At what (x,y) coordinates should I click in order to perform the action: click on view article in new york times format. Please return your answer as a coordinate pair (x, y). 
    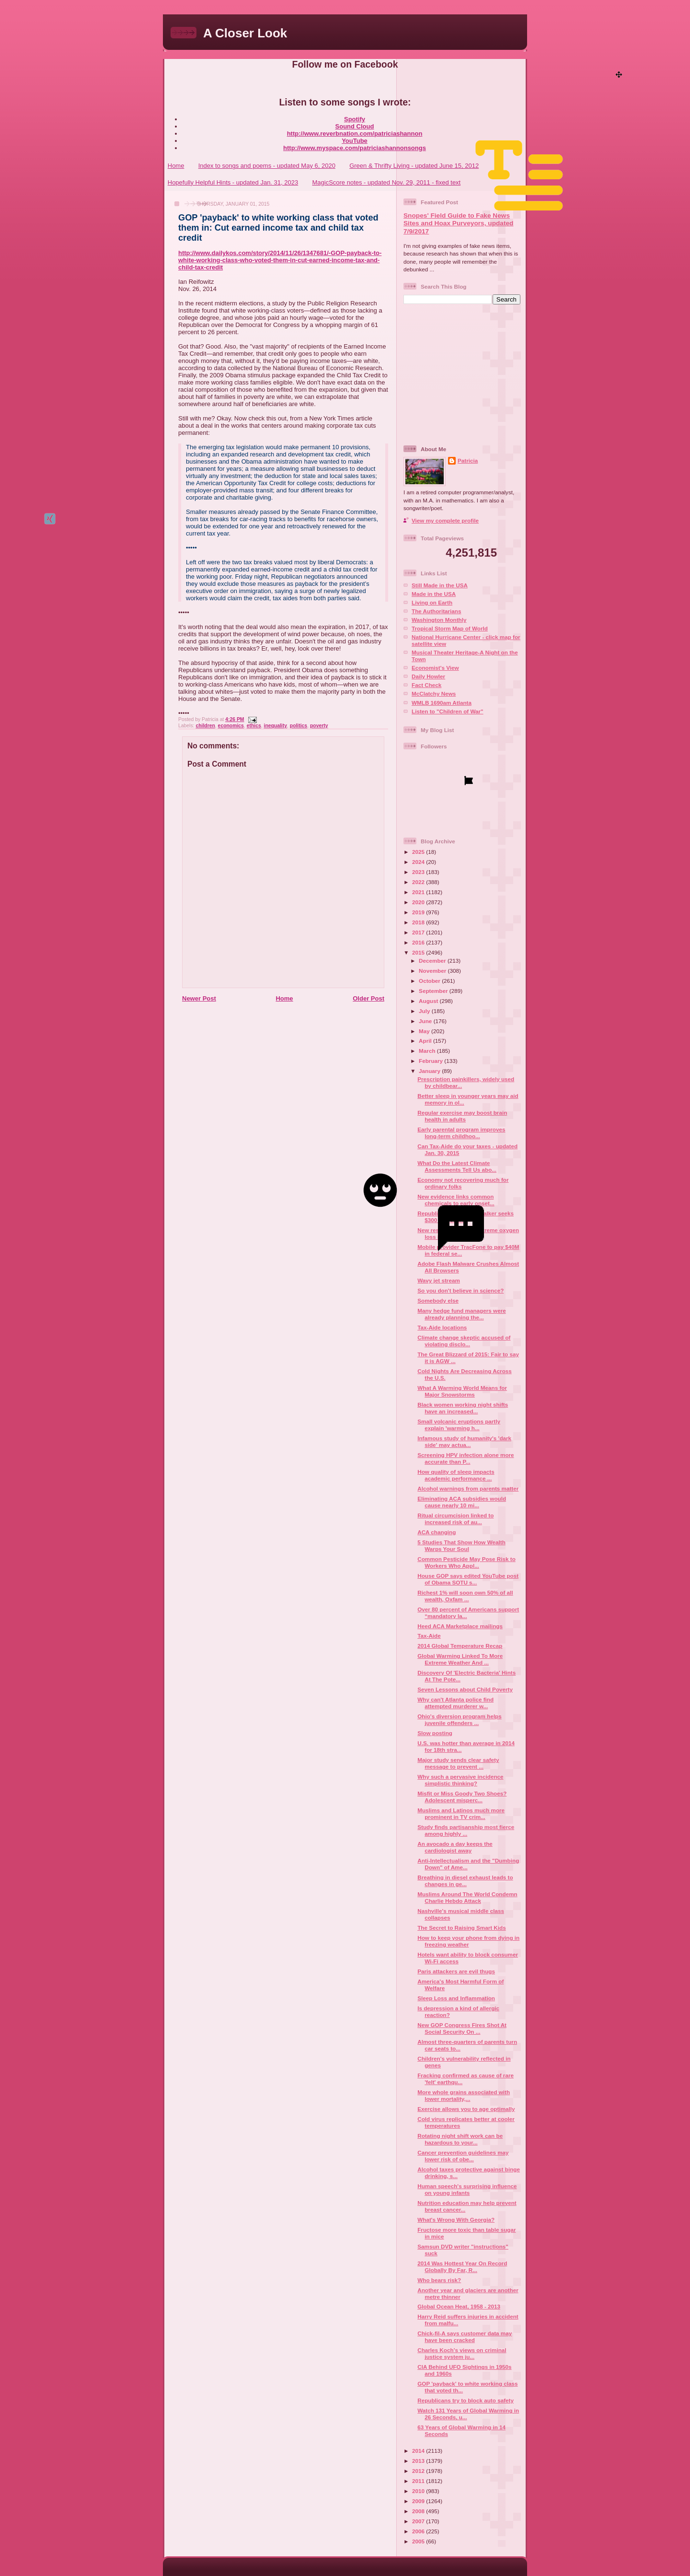
    Looking at the image, I should click on (518, 173).